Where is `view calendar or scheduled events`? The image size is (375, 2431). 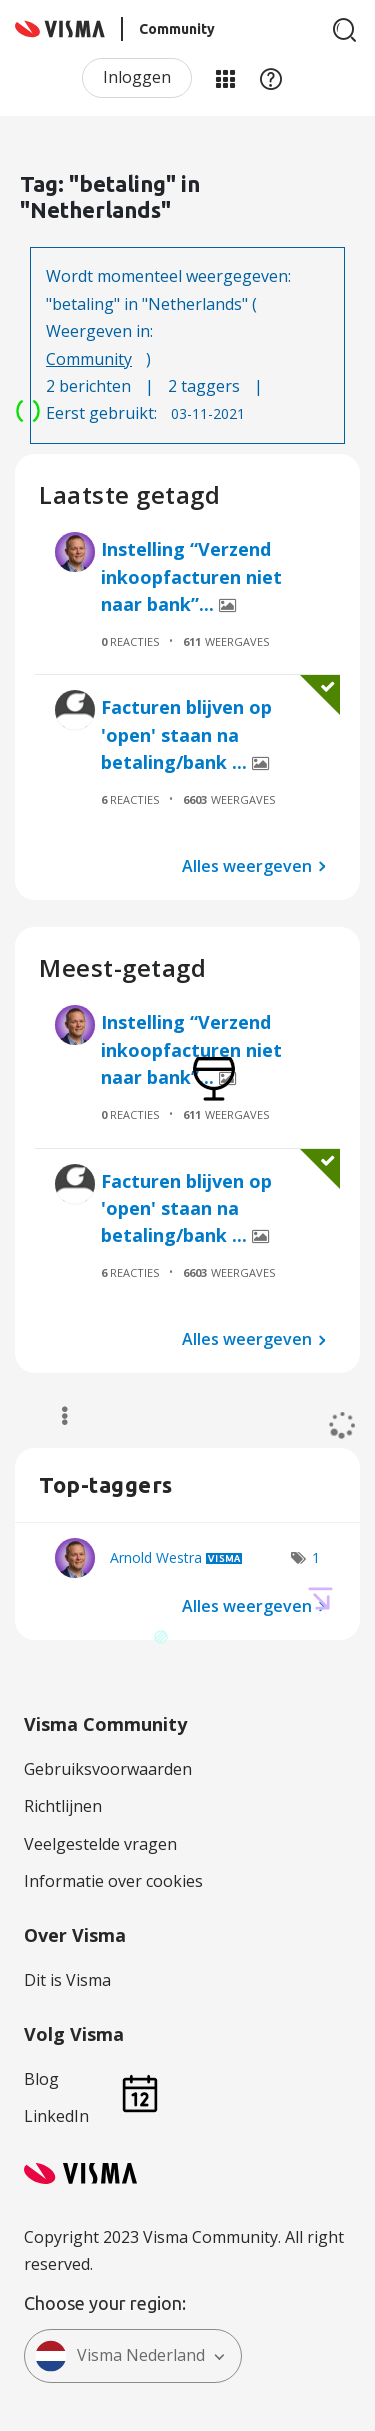
view calendar or scheduled events is located at coordinates (140, 2095).